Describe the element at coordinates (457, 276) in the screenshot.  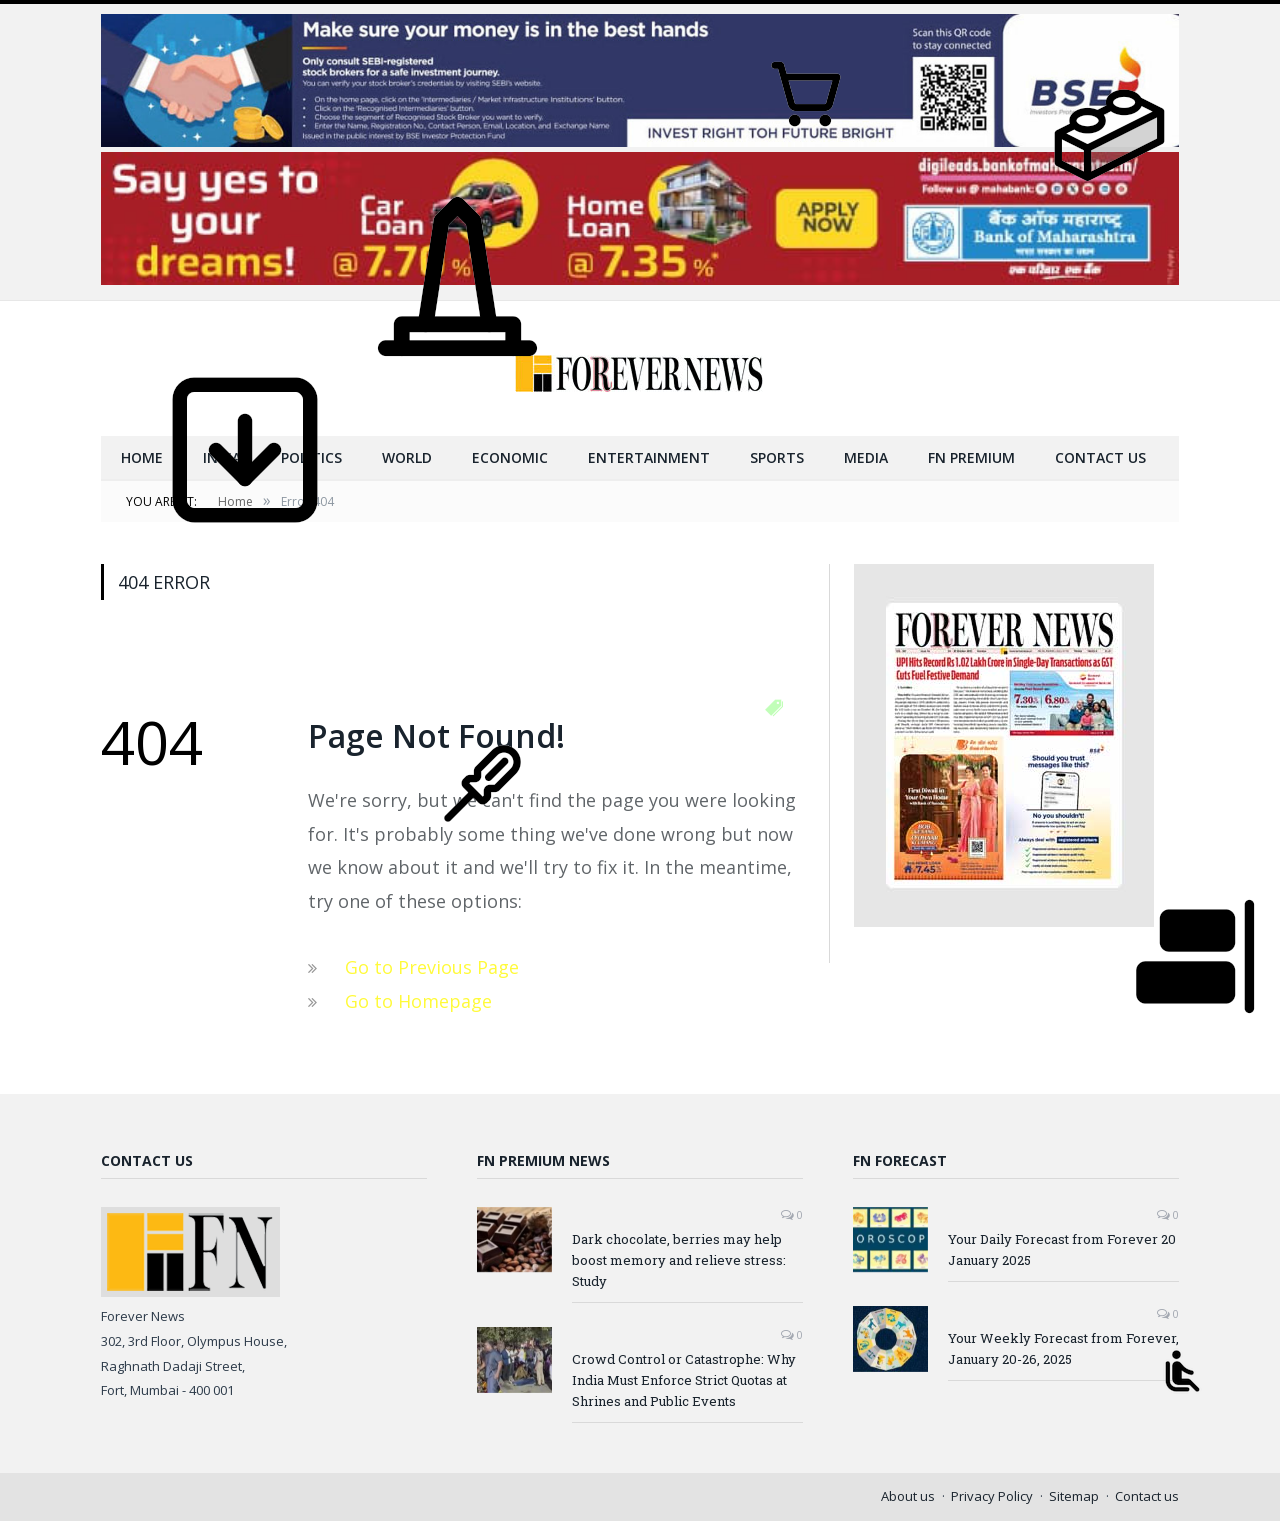
I see `view monuments or landmarks nearby` at that location.